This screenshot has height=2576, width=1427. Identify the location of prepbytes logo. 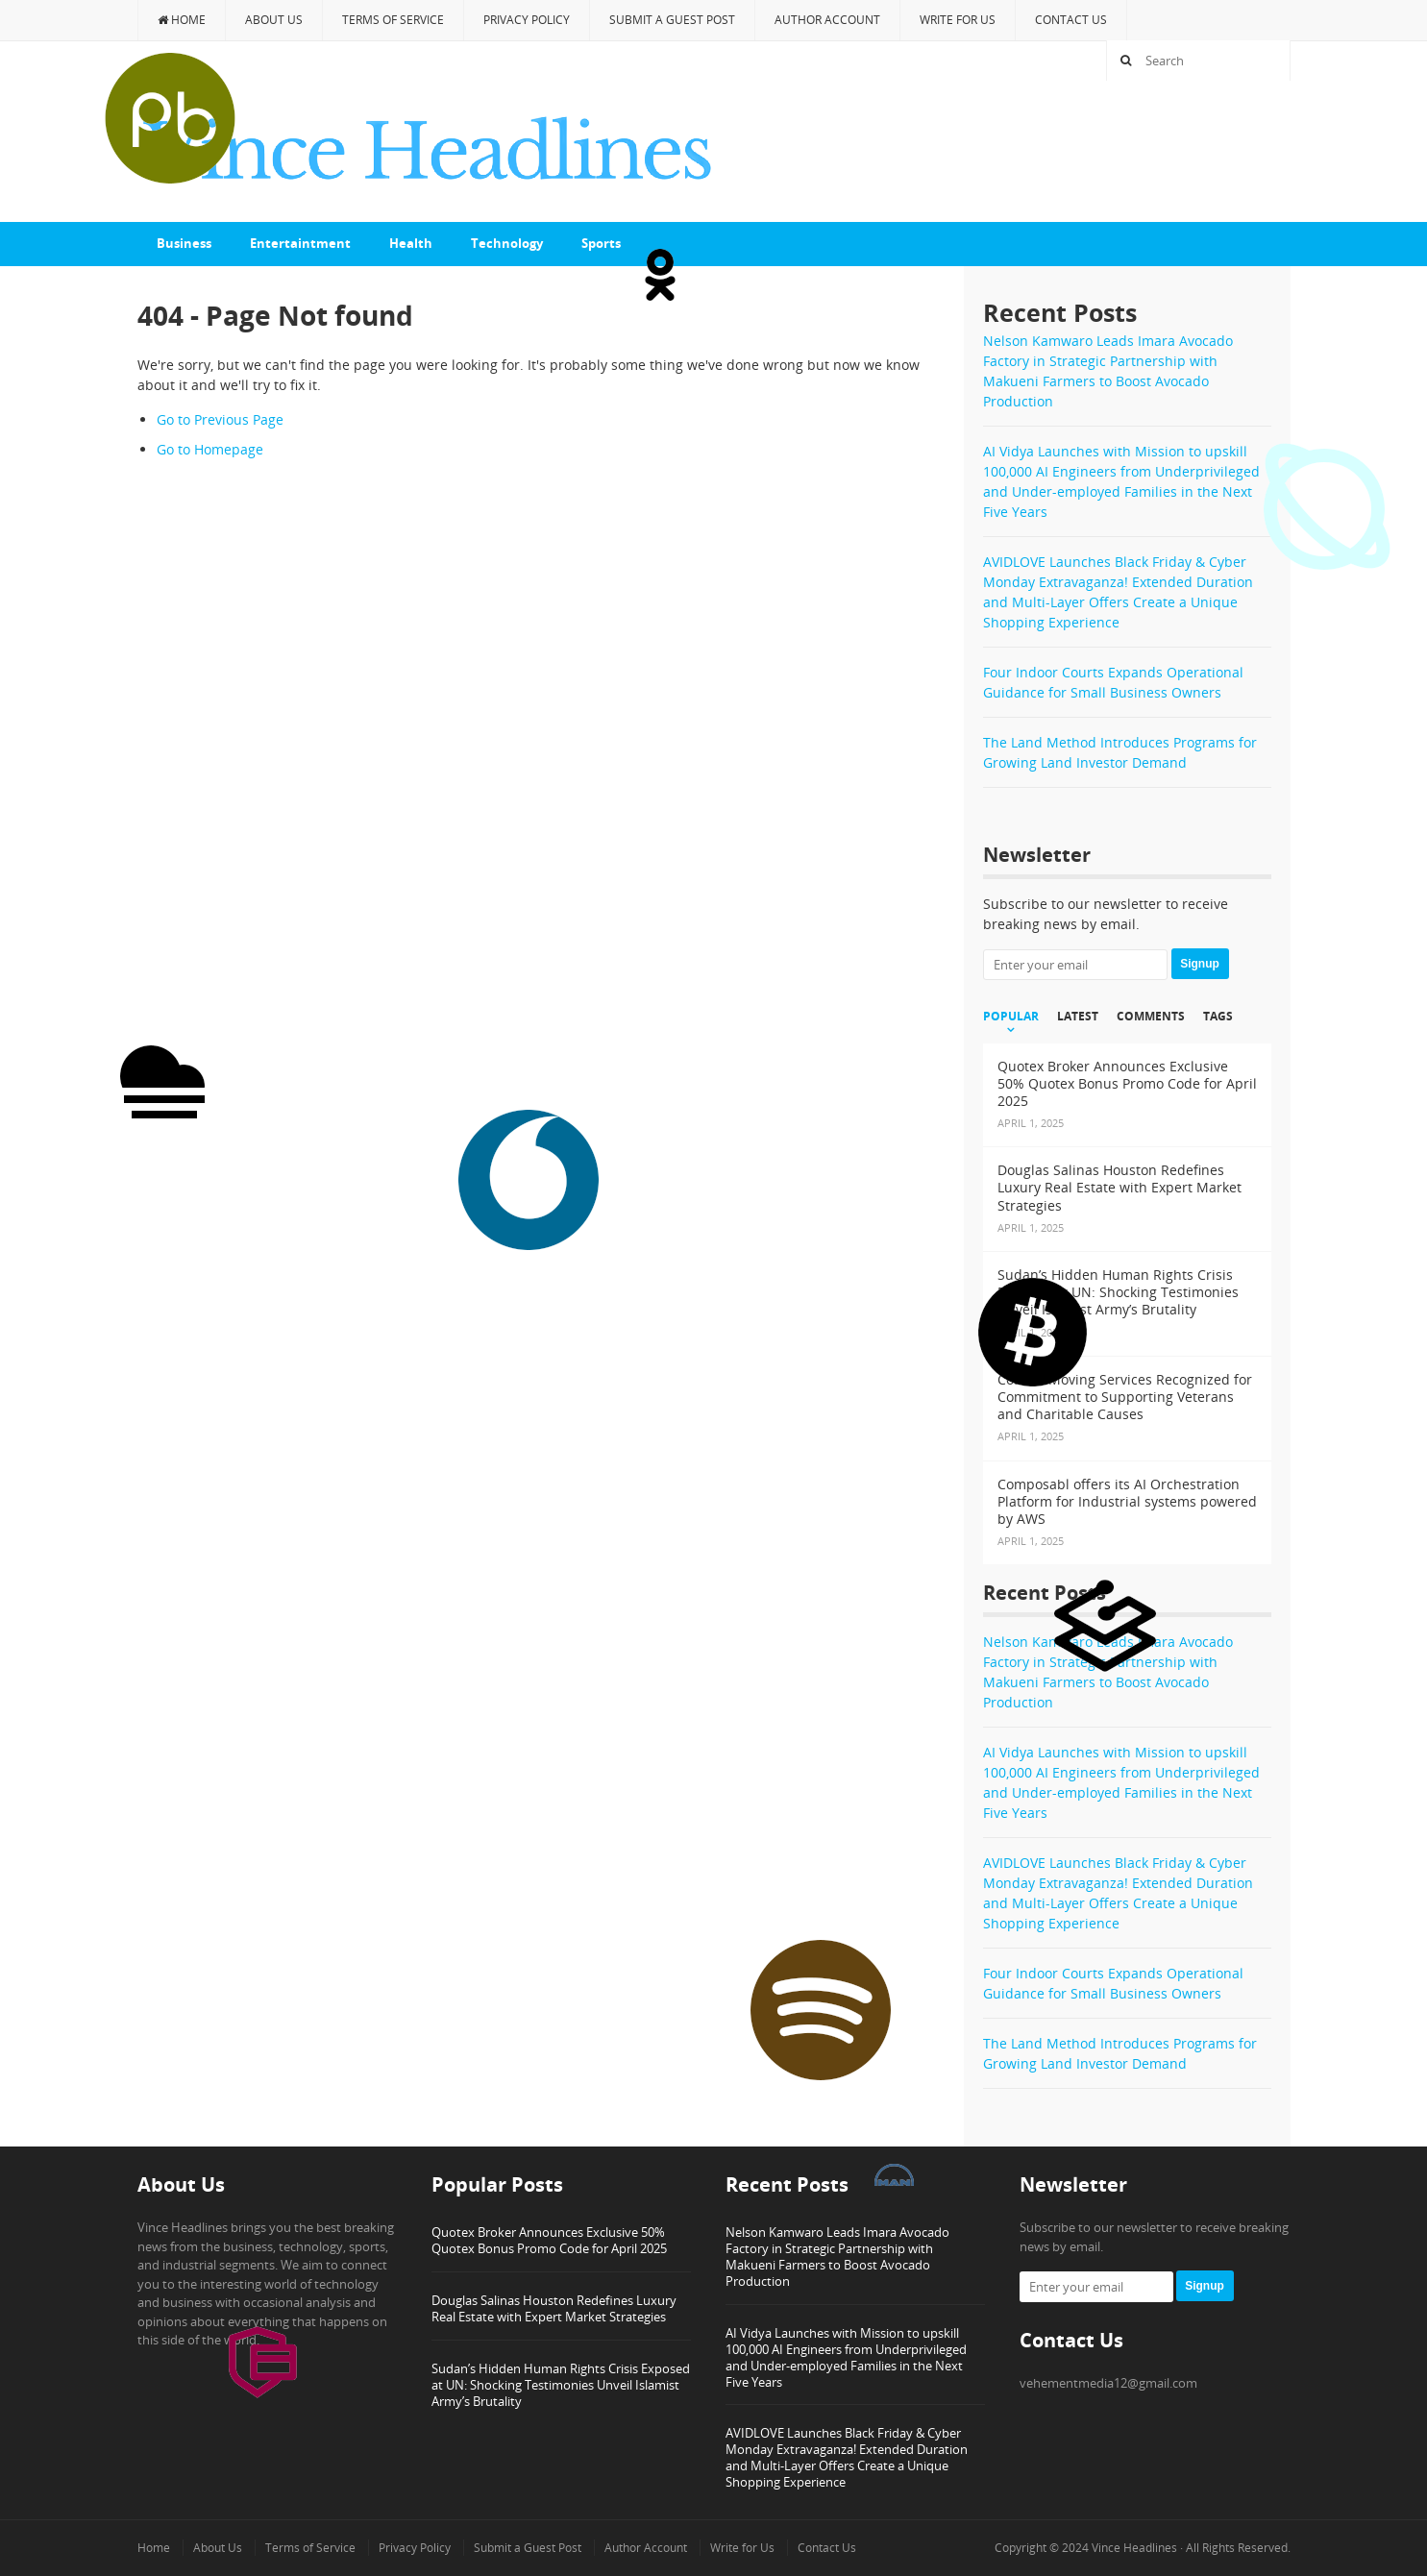
(170, 118).